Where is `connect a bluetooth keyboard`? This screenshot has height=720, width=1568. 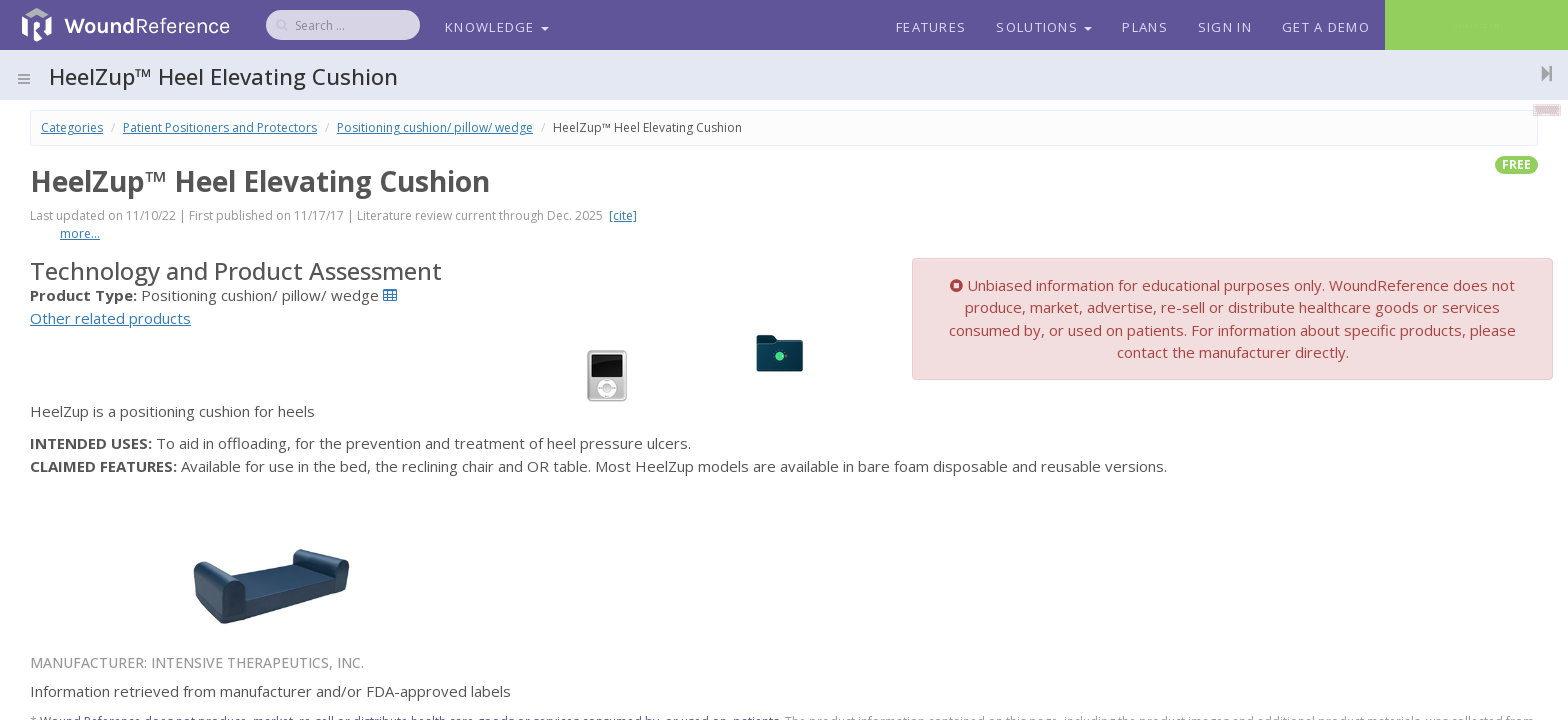 connect a bluetooth keyboard is located at coordinates (1547, 110).